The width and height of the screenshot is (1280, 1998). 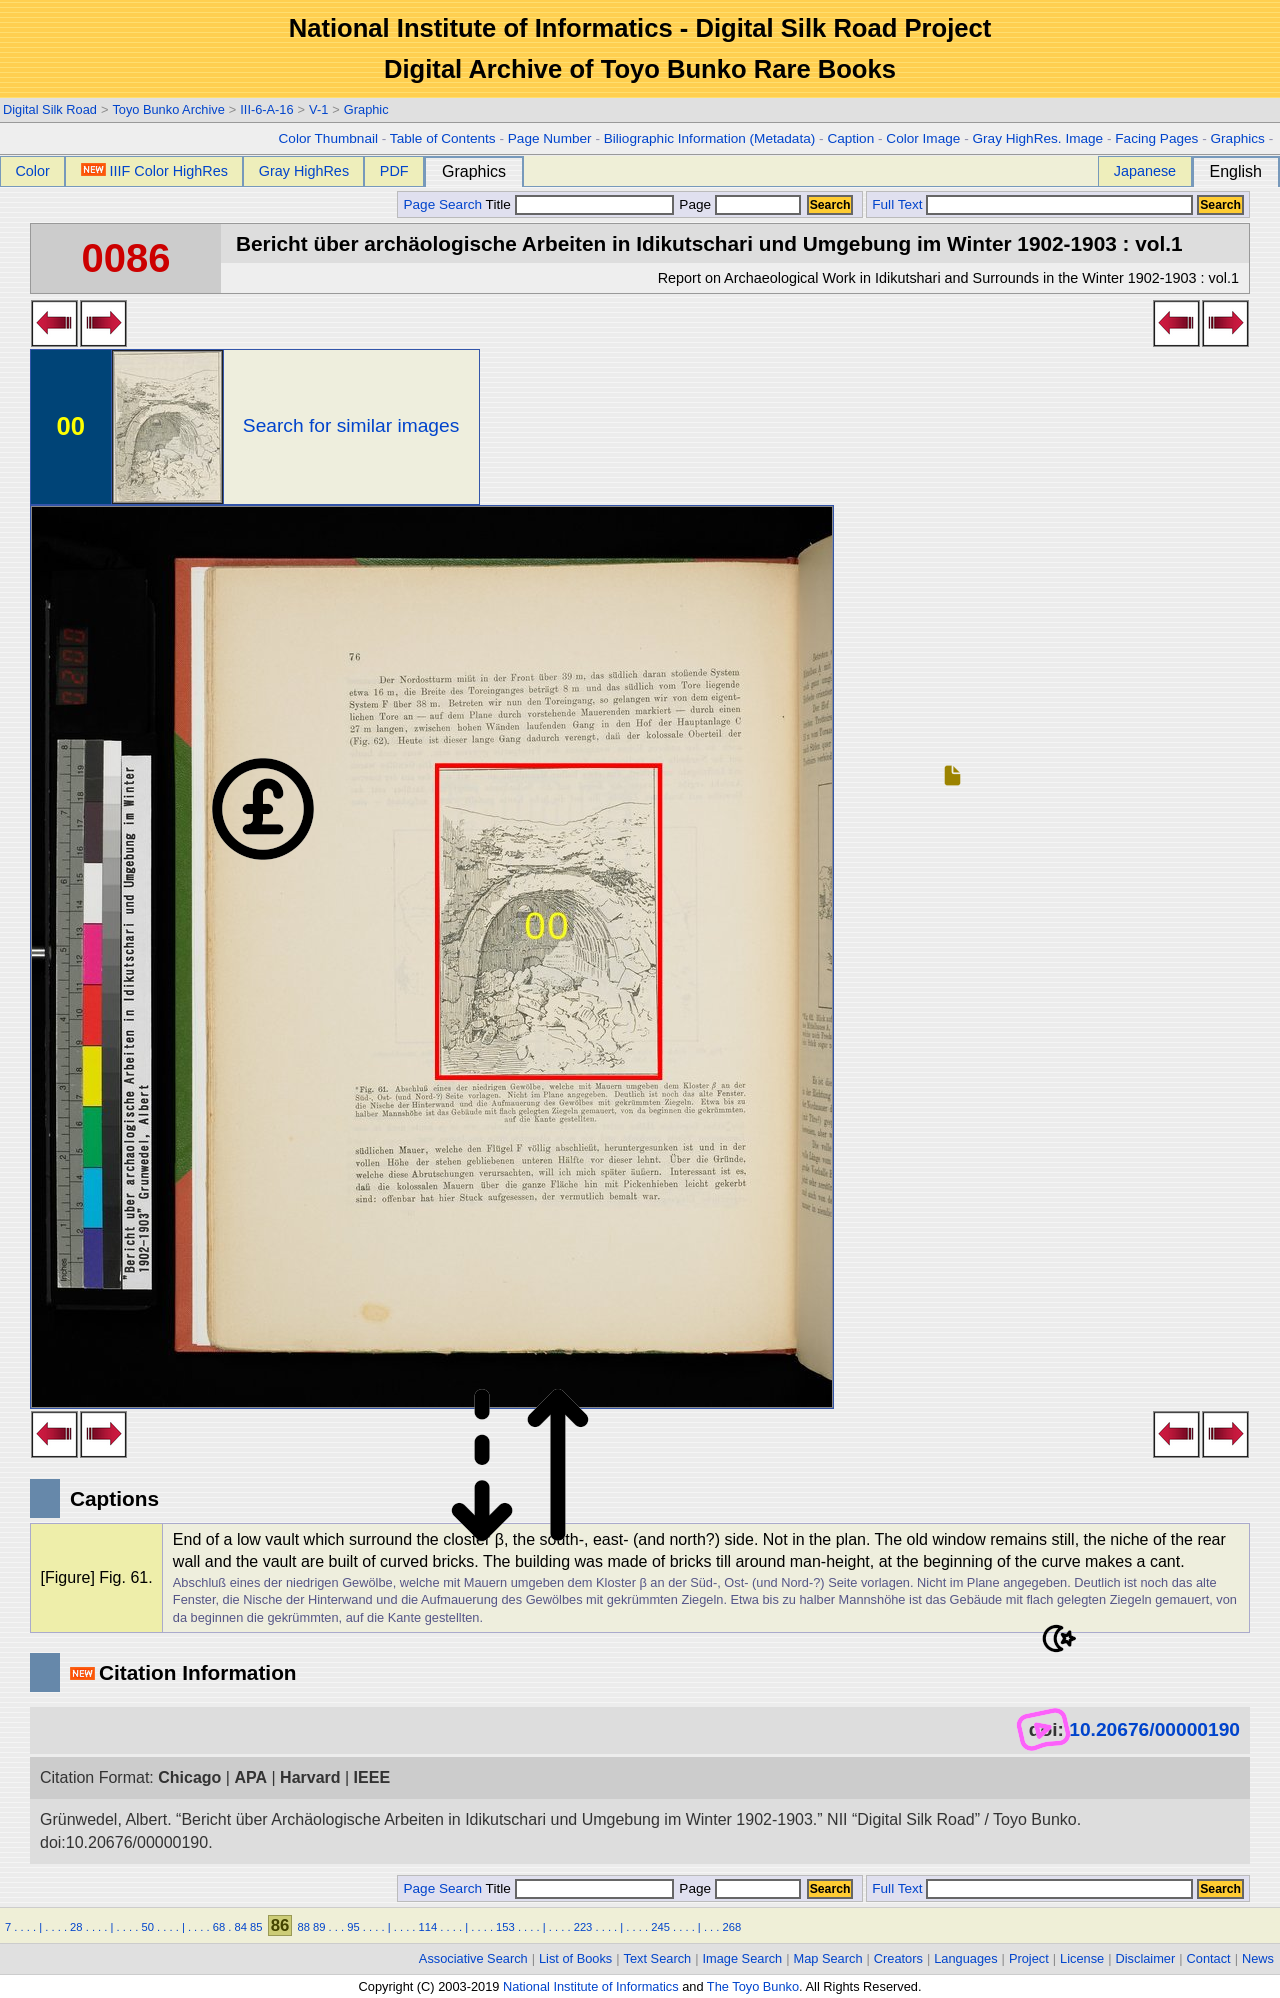 What do you see at coordinates (520, 1465) in the screenshot?
I see `upload or transfer data upward` at bounding box center [520, 1465].